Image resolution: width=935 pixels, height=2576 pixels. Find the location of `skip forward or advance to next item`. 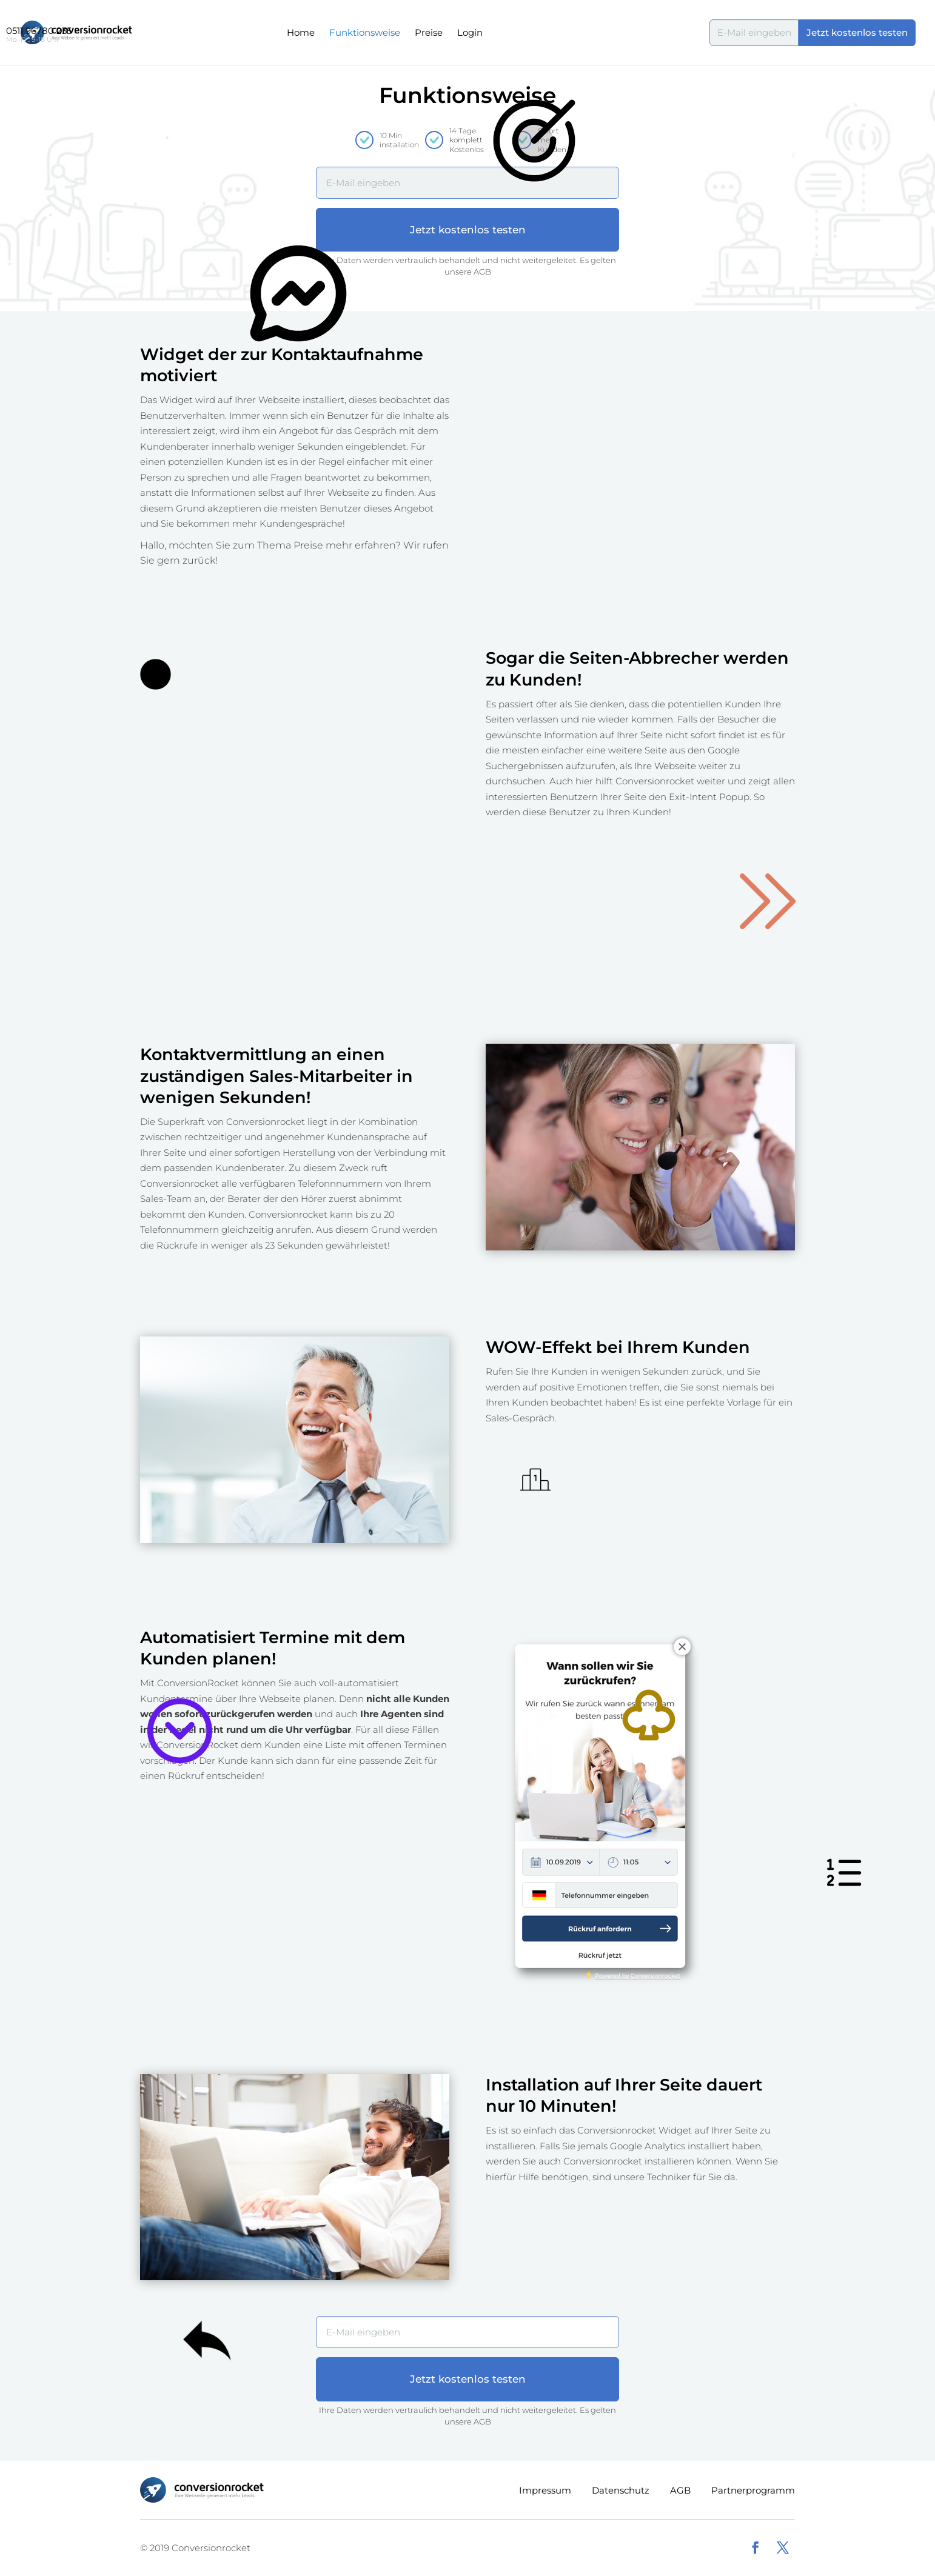

skip forward or advance to next item is located at coordinates (765, 901).